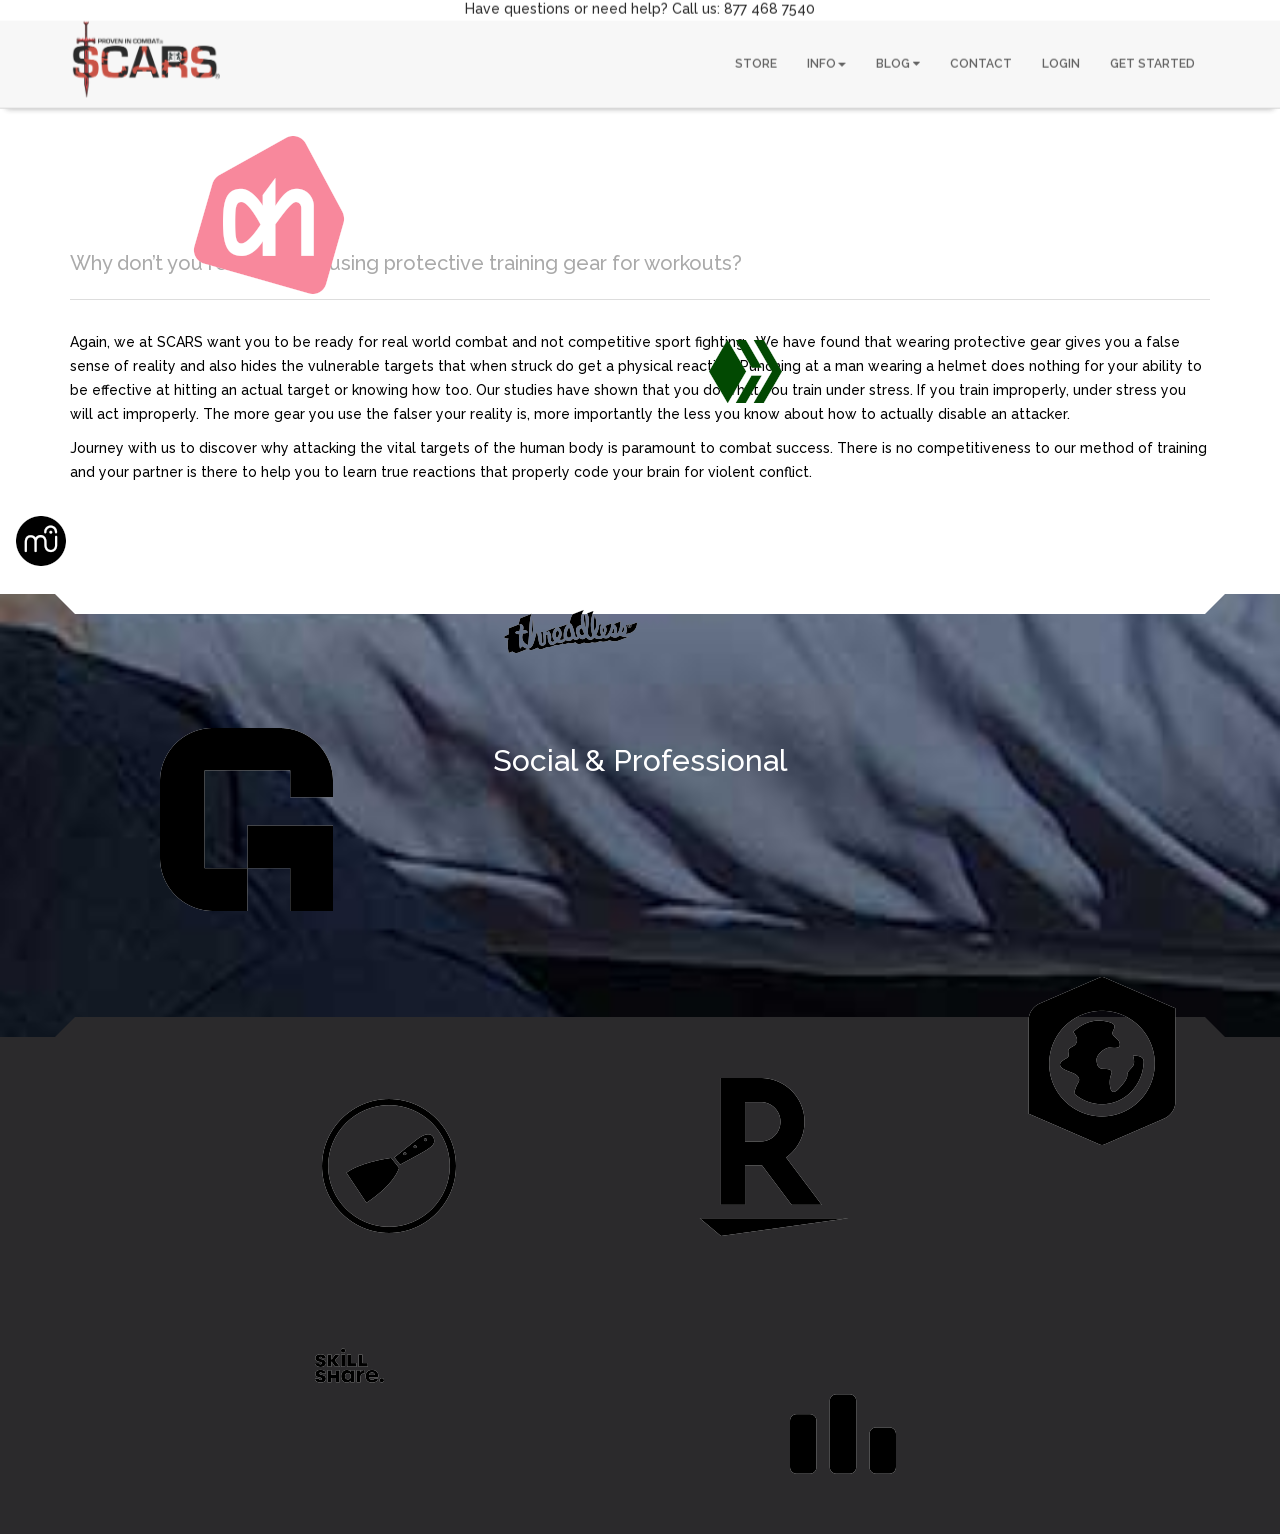 This screenshot has height=1534, width=1280. Describe the element at coordinates (41, 541) in the screenshot. I see `open MuseScore music notation app` at that location.